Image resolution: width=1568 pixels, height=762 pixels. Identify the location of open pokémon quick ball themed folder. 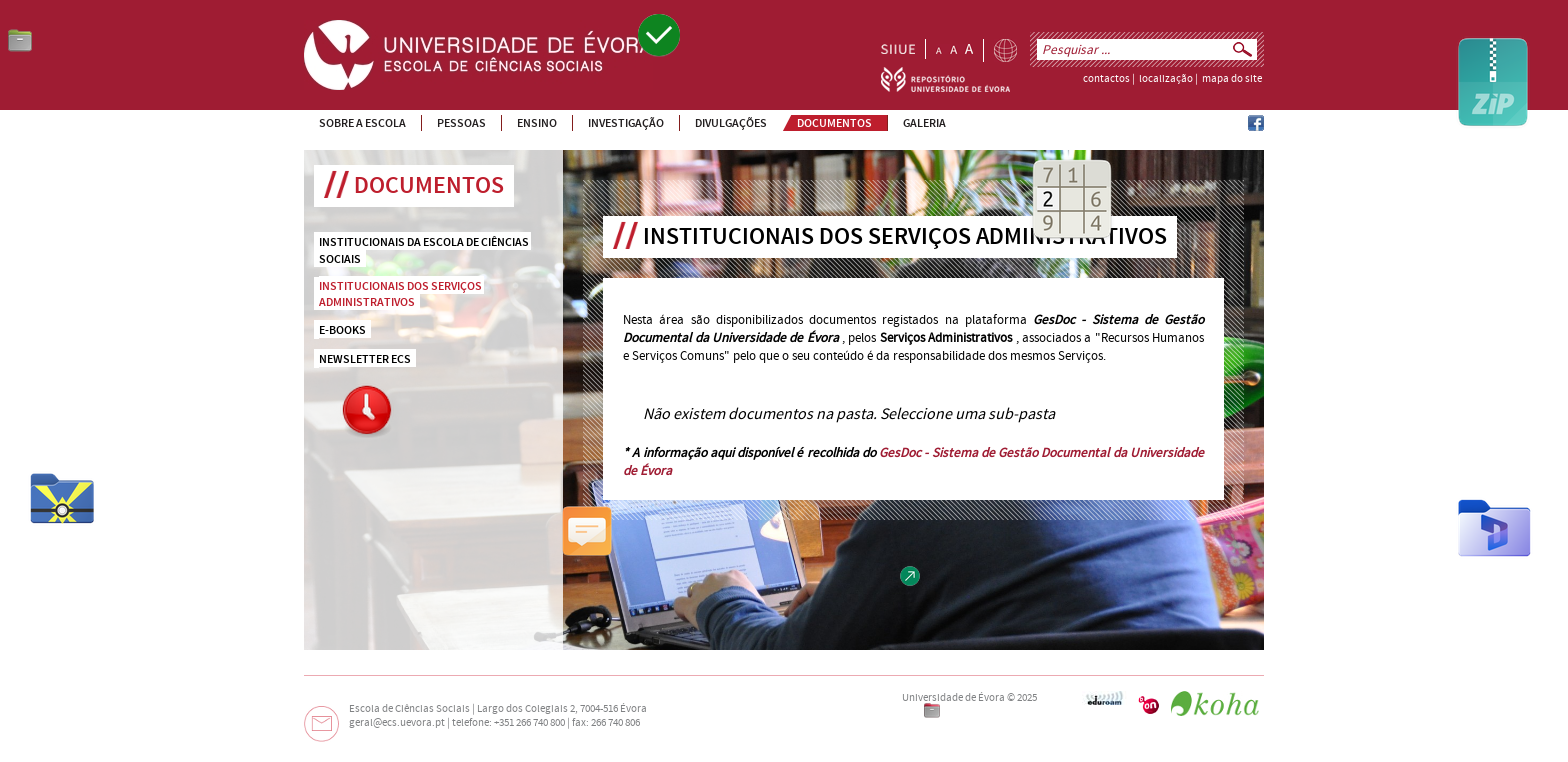
(62, 500).